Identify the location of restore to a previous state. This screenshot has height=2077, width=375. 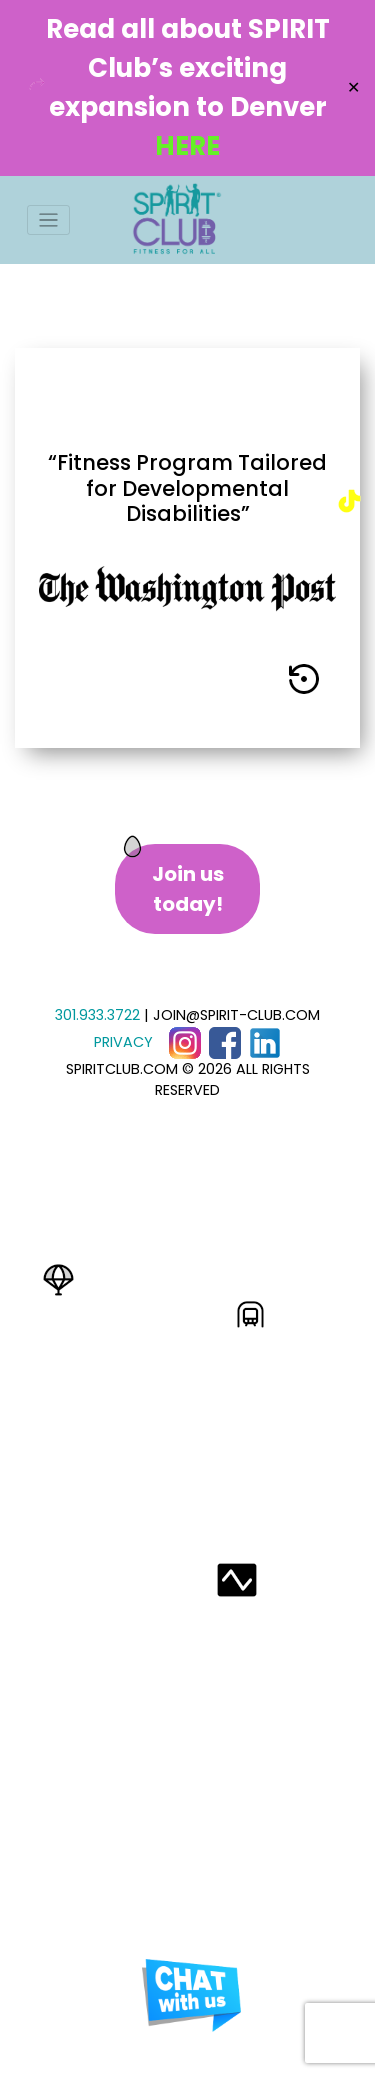
(304, 679).